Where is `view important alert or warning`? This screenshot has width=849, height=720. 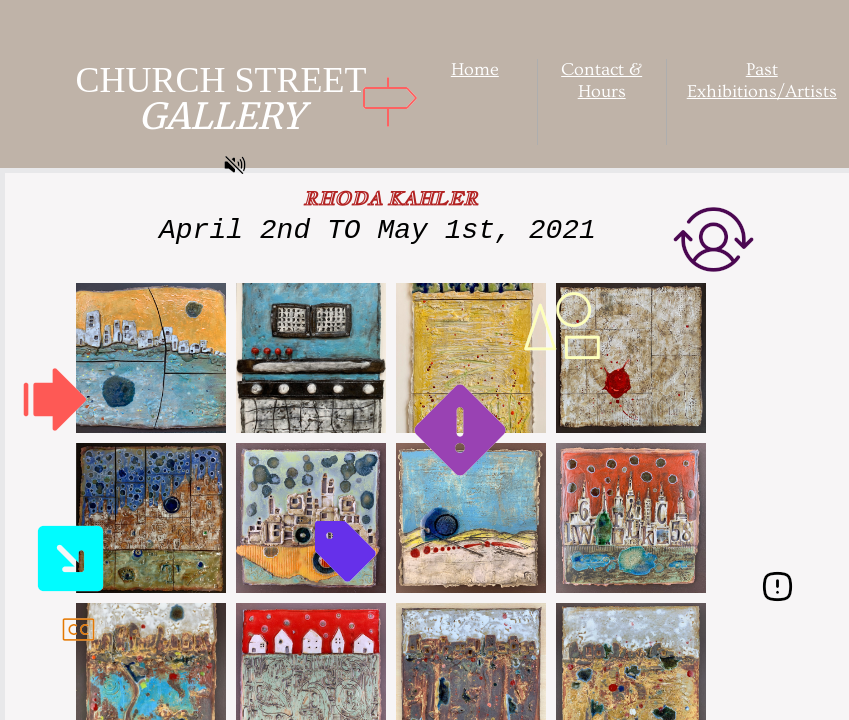
view important alert or warning is located at coordinates (777, 586).